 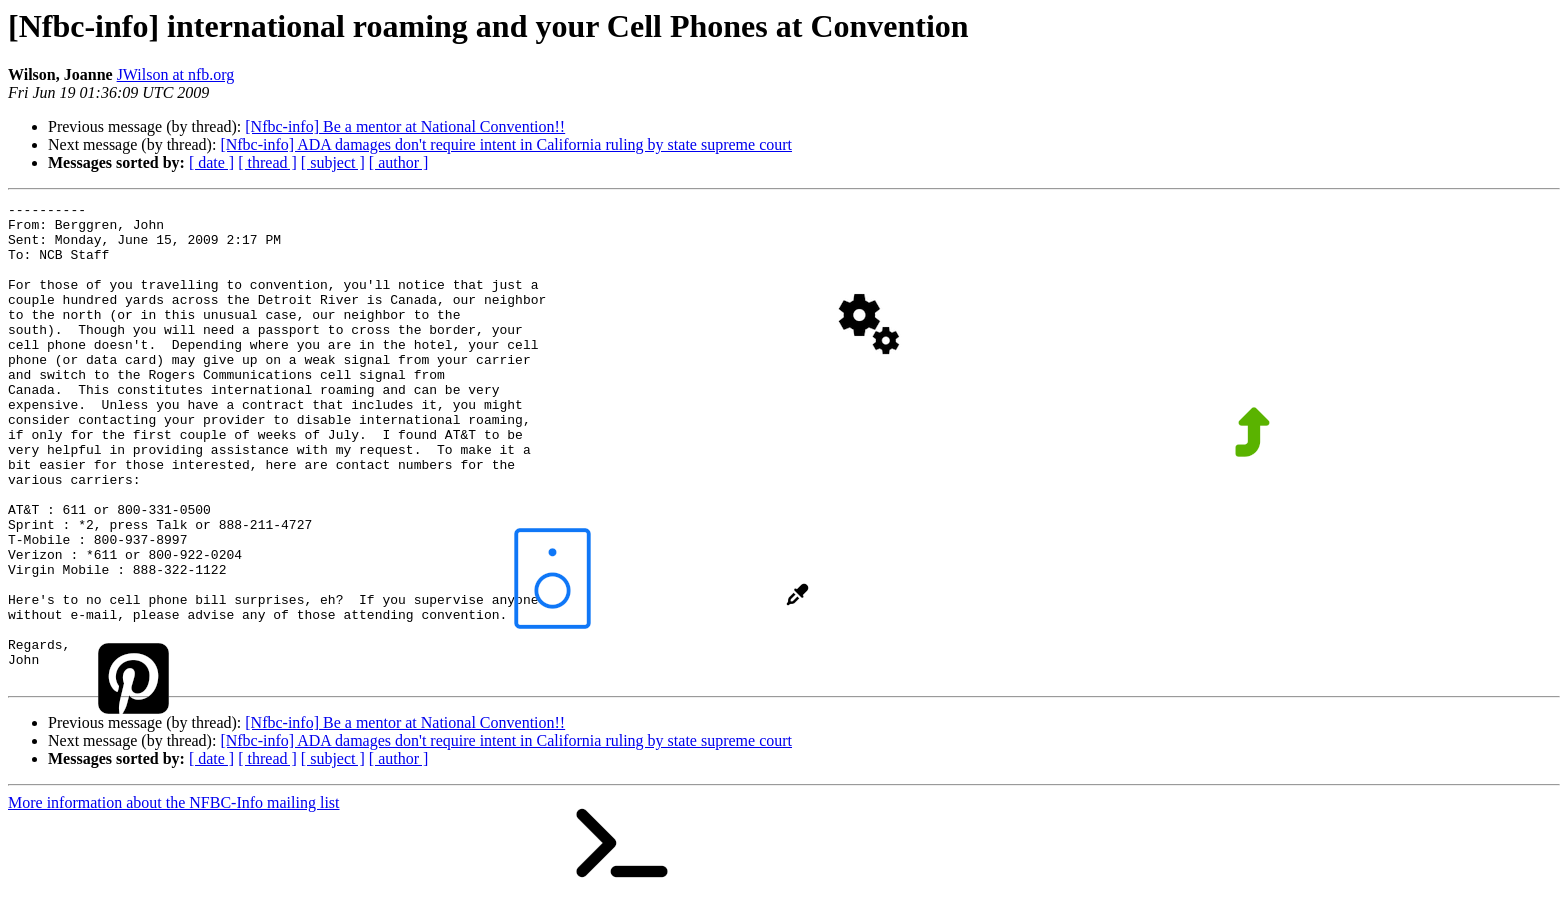 I want to click on pick a color from the canvas, so click(x=797, y=594).